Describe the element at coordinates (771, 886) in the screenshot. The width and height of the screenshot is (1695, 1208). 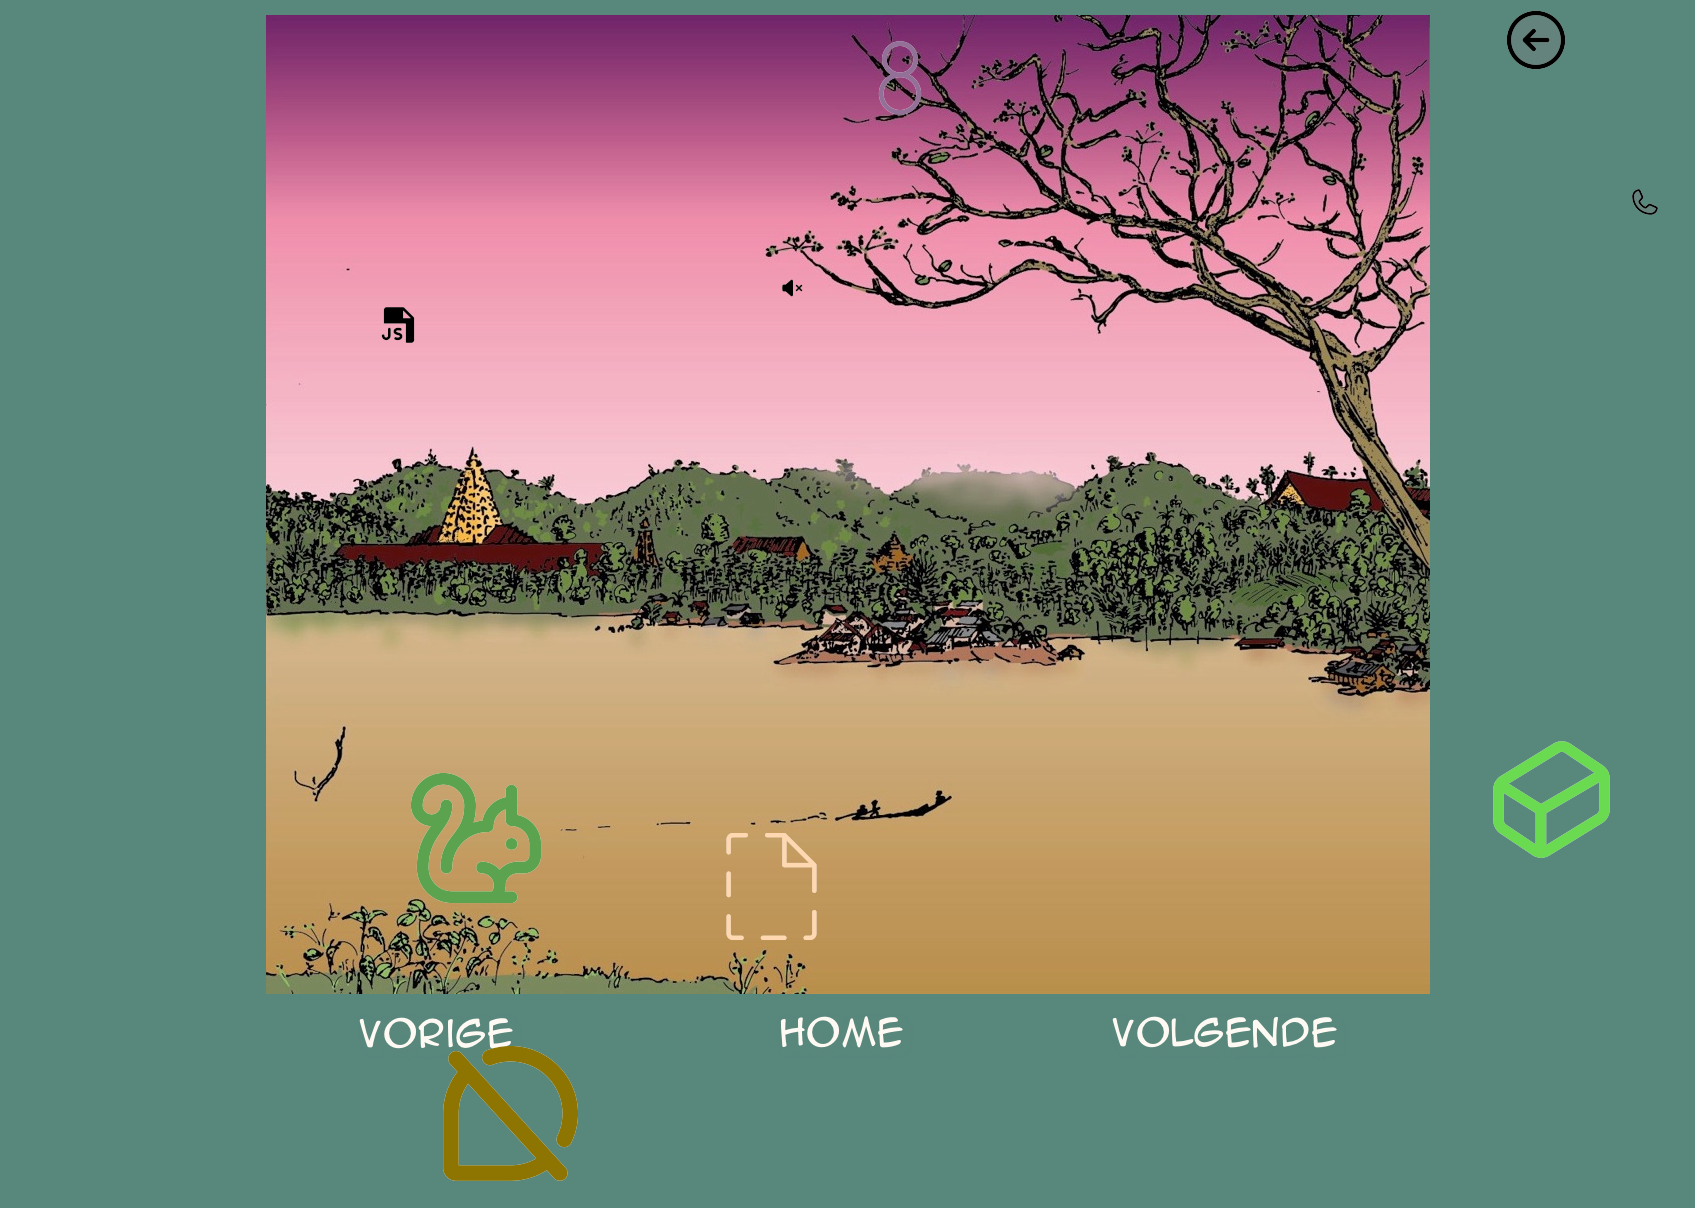
I see `upload or select a file` at that location.